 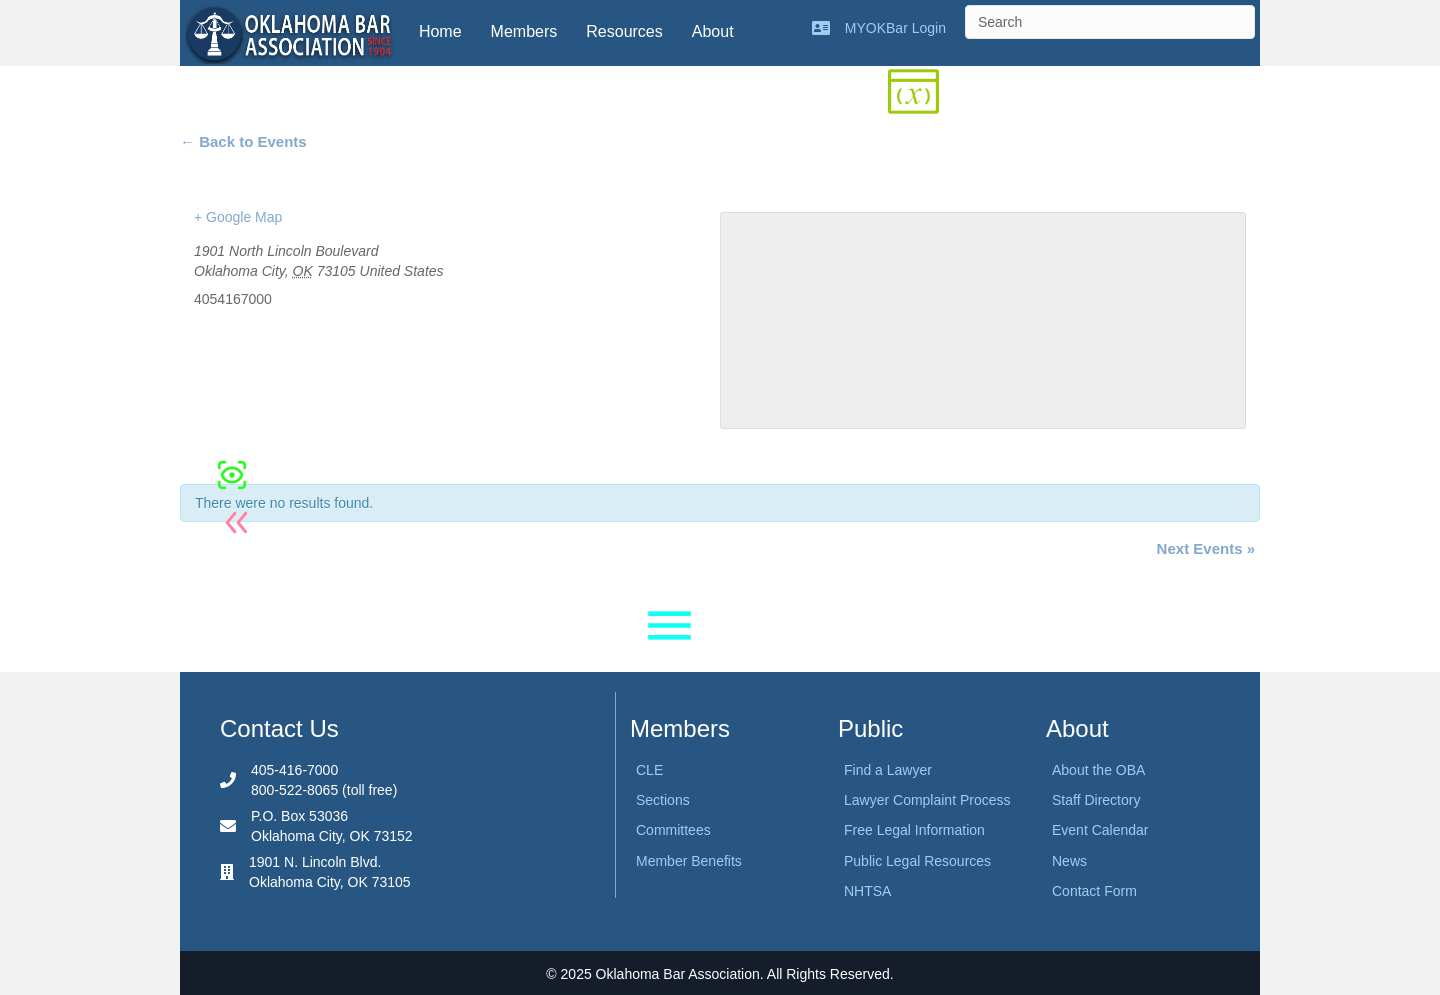 What do you see at coordinates (236, 522) in the screenshot?
I see `go back to previous screen` at bounding box center [236, 522].